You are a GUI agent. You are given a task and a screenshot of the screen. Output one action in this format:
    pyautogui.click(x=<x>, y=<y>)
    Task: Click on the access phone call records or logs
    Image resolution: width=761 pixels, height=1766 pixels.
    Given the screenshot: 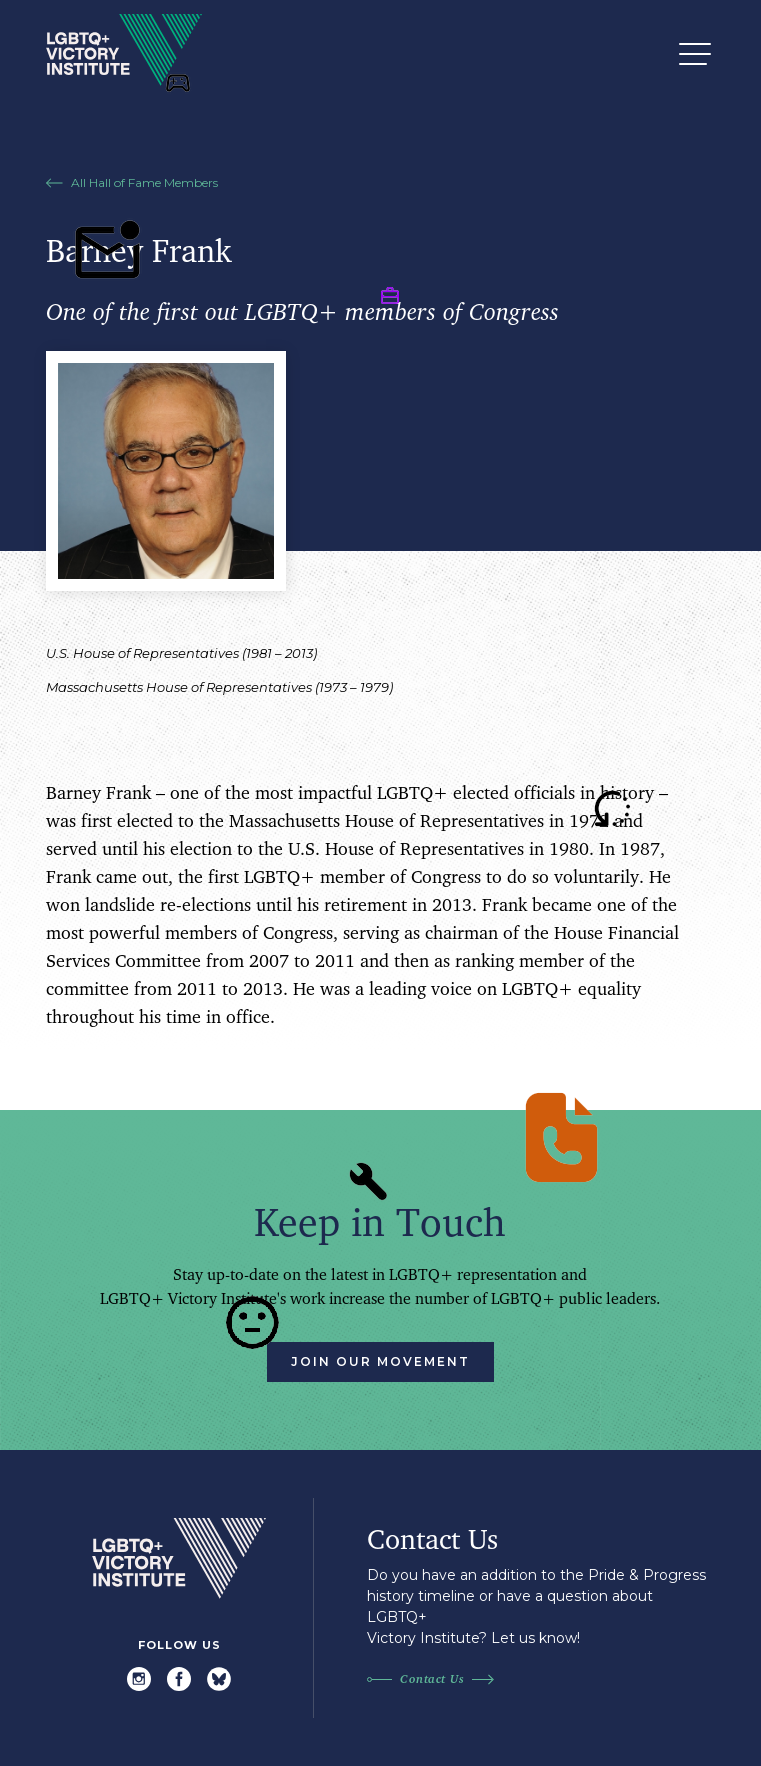 What is the action you would take?
    pyautogui.click(x=561, y=1137)
    